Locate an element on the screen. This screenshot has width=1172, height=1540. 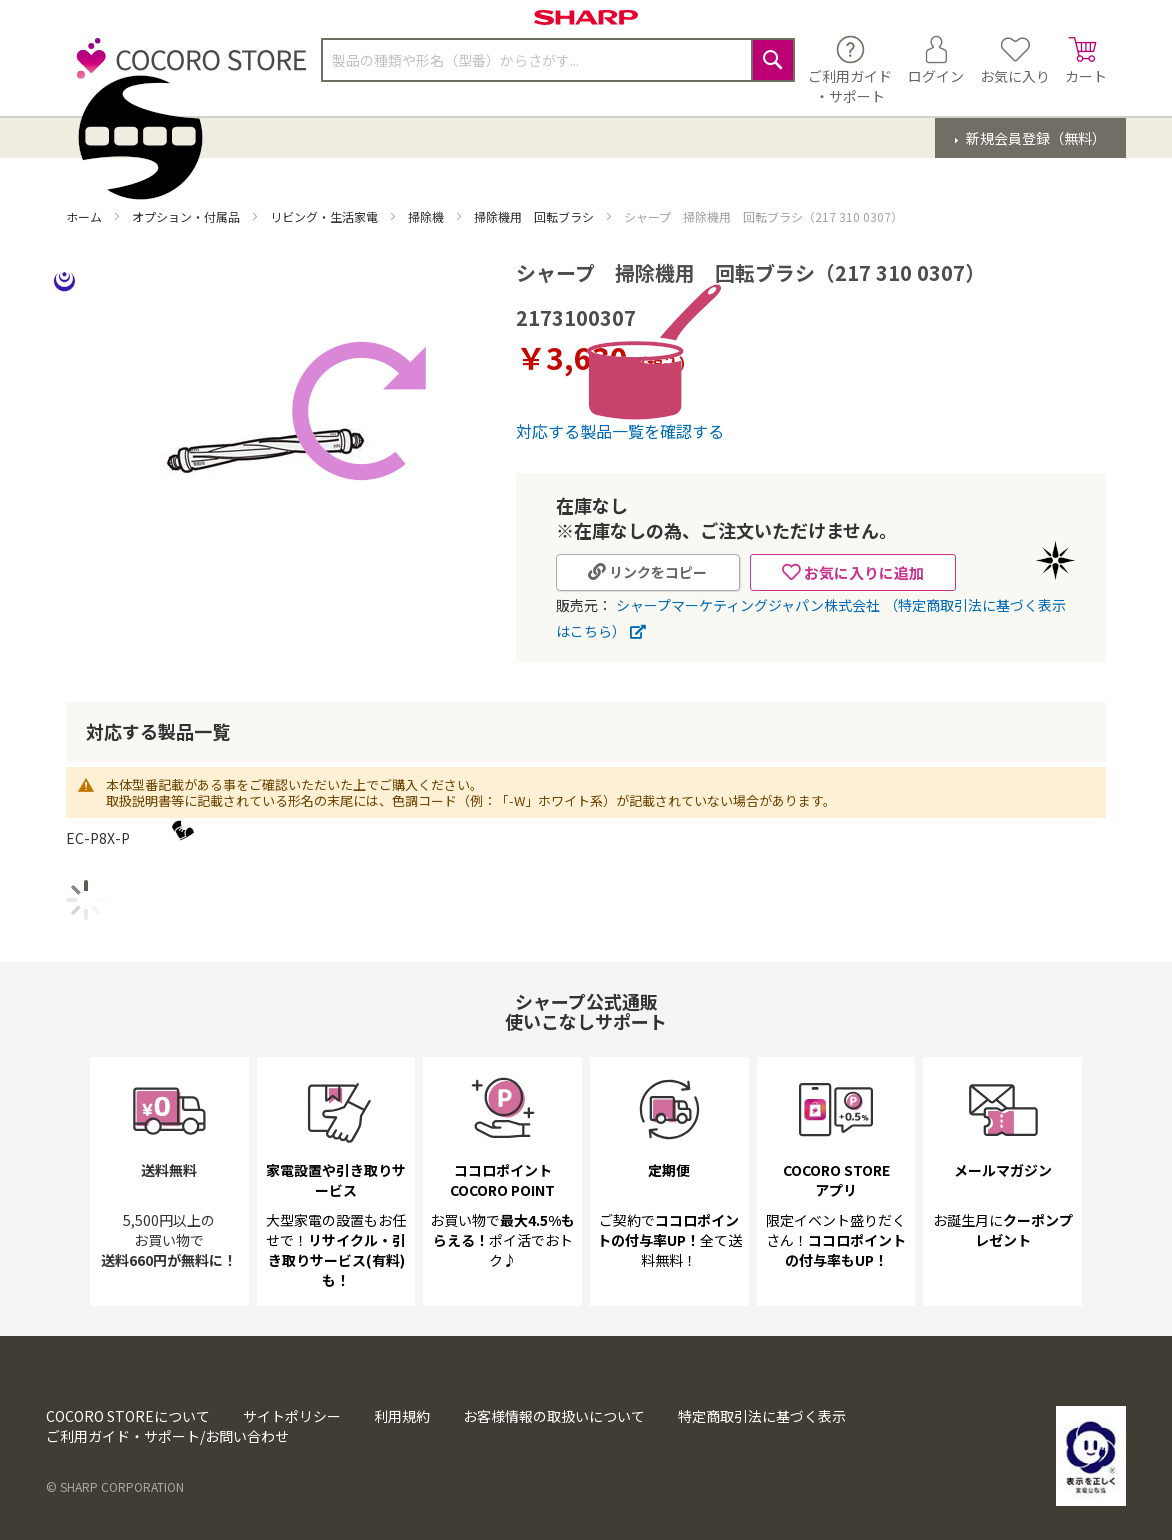
access cooking or recipe features is located at coordinates (654, 352).